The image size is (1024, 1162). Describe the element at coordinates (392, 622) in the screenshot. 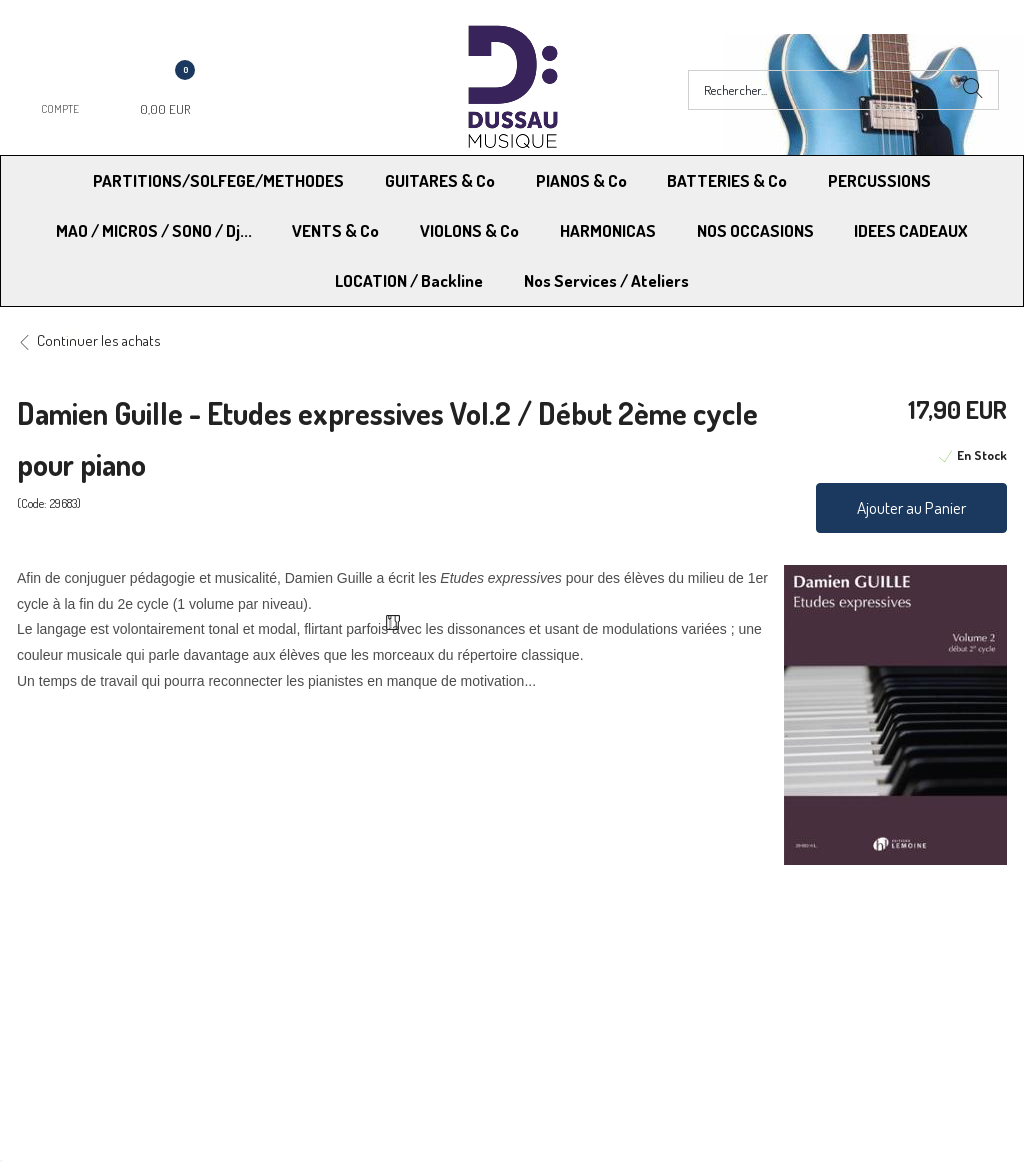

I see `indicates a compressed or zipped file` at that location.